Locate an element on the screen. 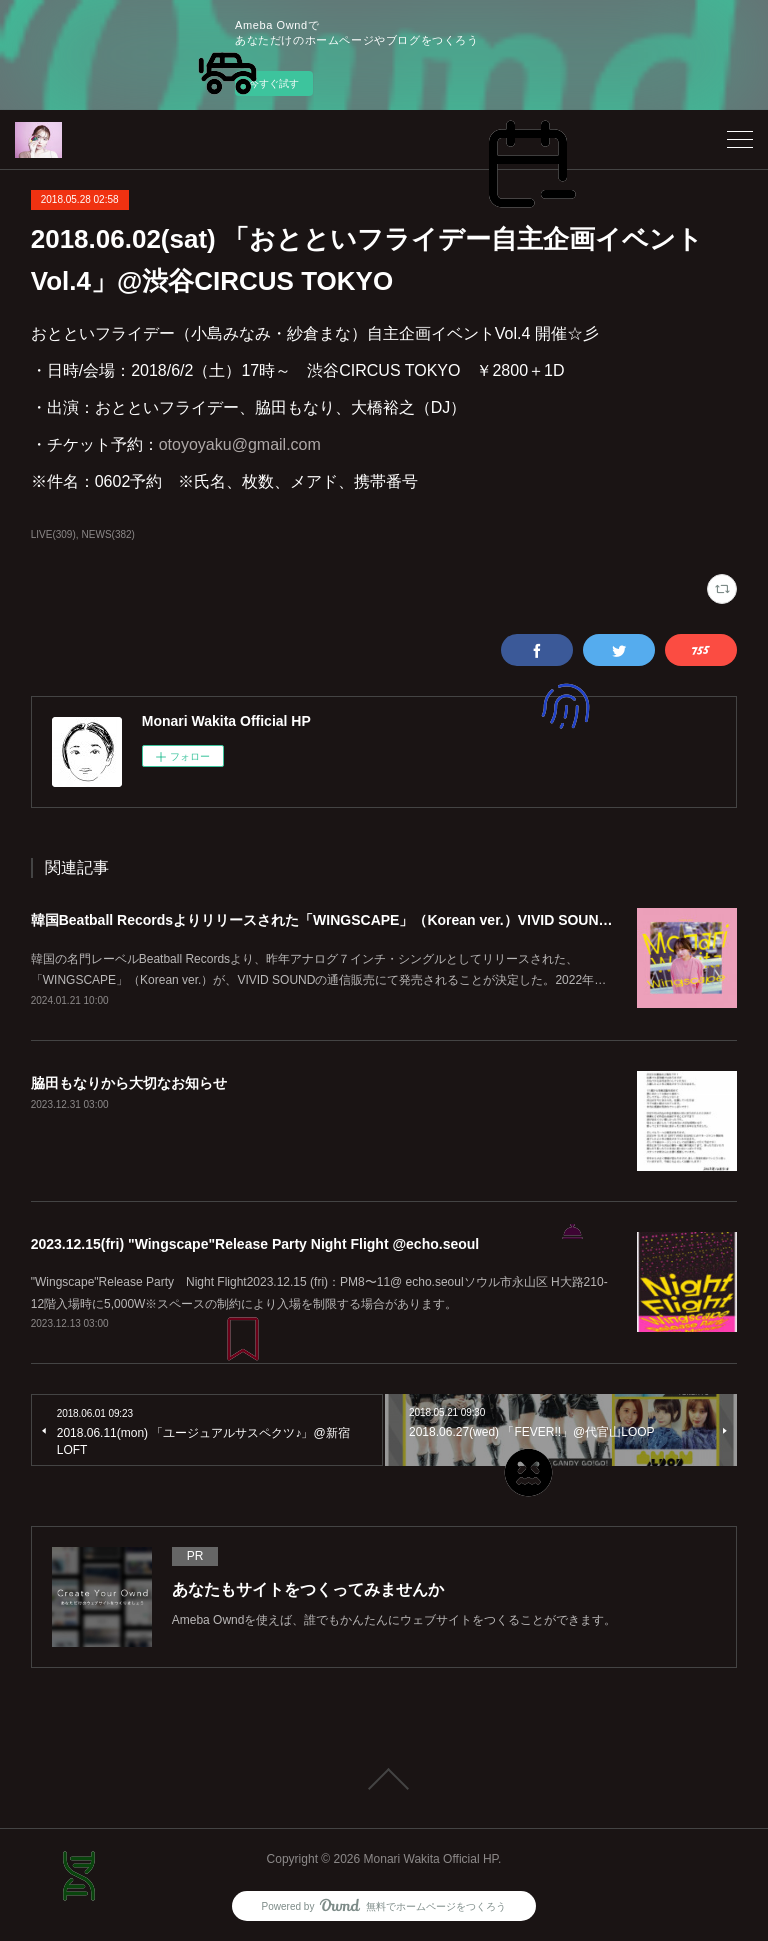 Image resolution: width=768 pixels, height=1941 pixels. express frustration or anger reaction is located at coordinates (528, 1472).